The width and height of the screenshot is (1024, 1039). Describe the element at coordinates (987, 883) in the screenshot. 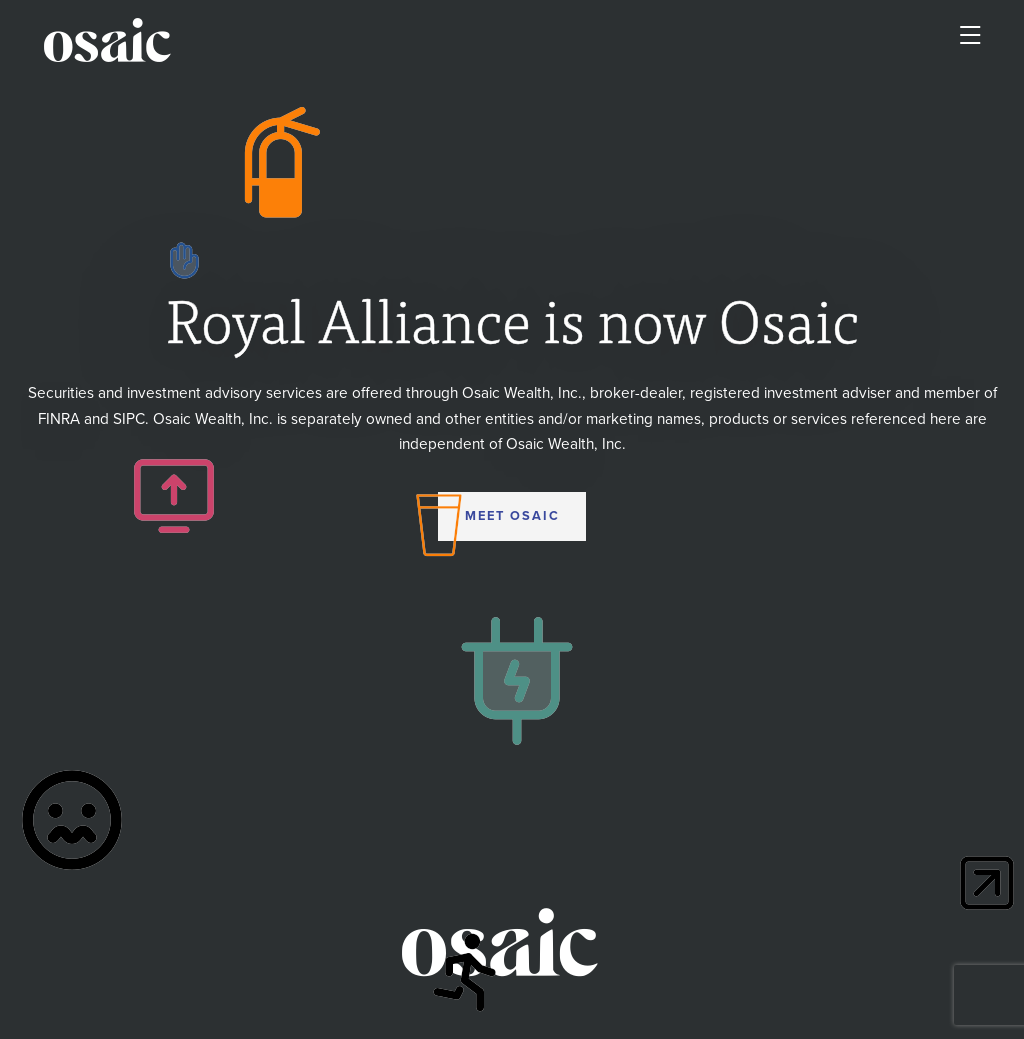

I see `open link in a new window or tab` at that location.